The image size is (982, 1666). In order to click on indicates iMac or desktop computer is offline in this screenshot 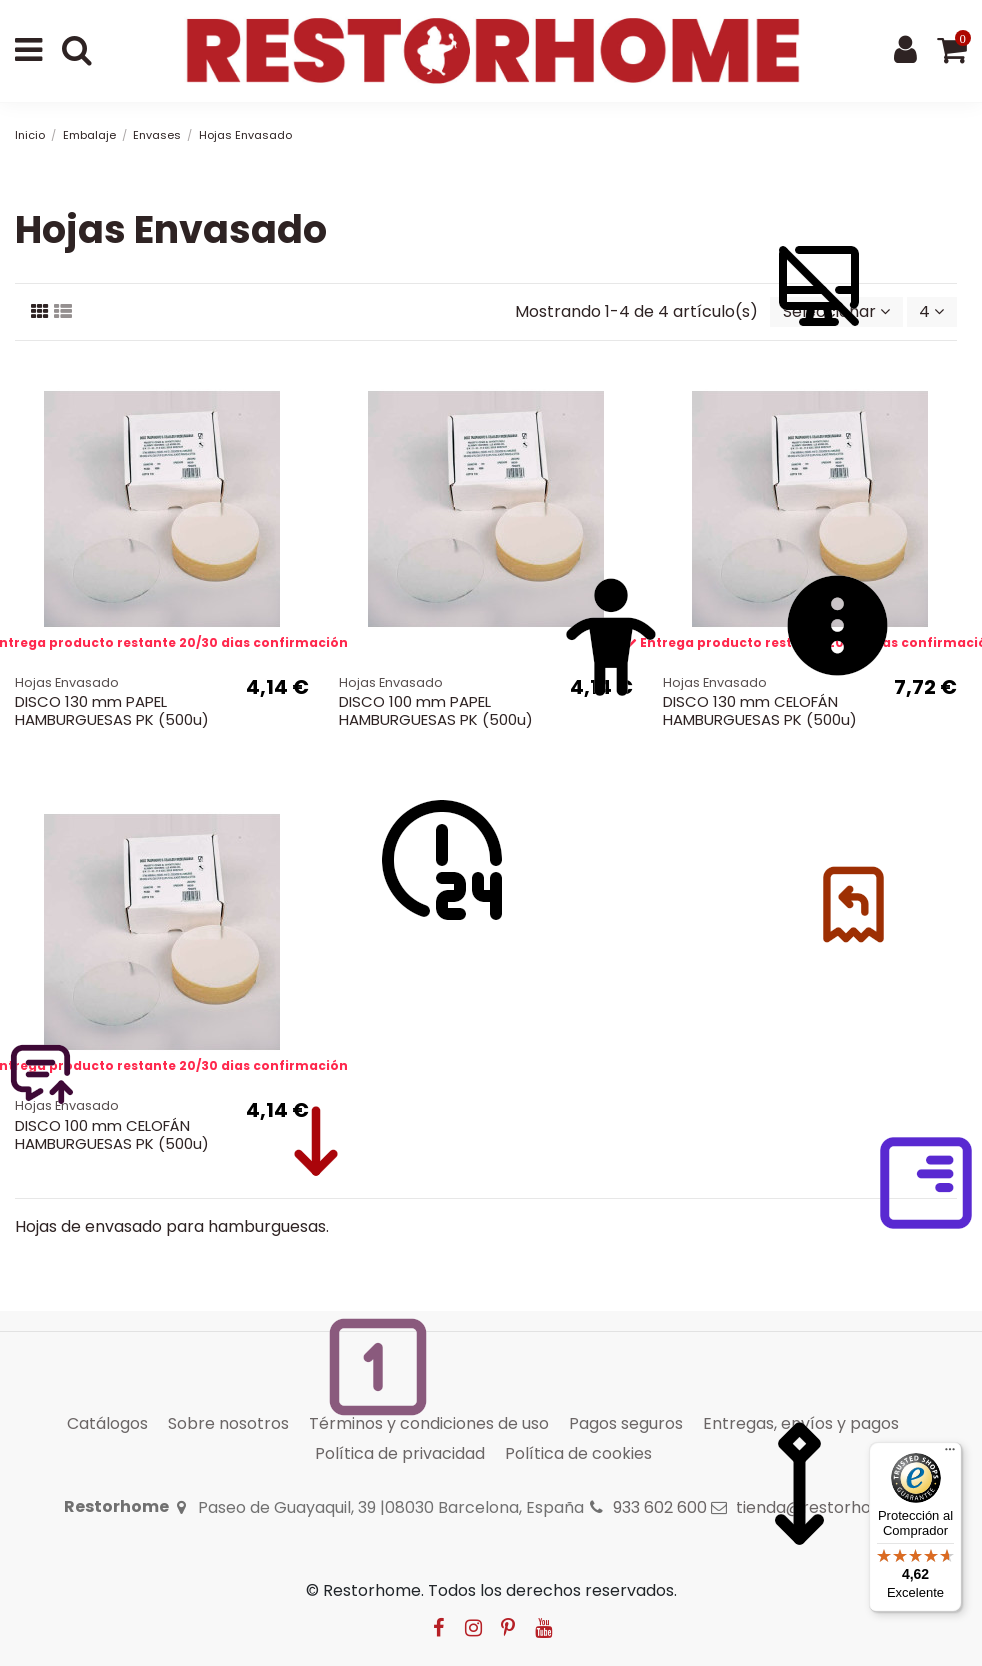, I will do `click(819, 286)`.